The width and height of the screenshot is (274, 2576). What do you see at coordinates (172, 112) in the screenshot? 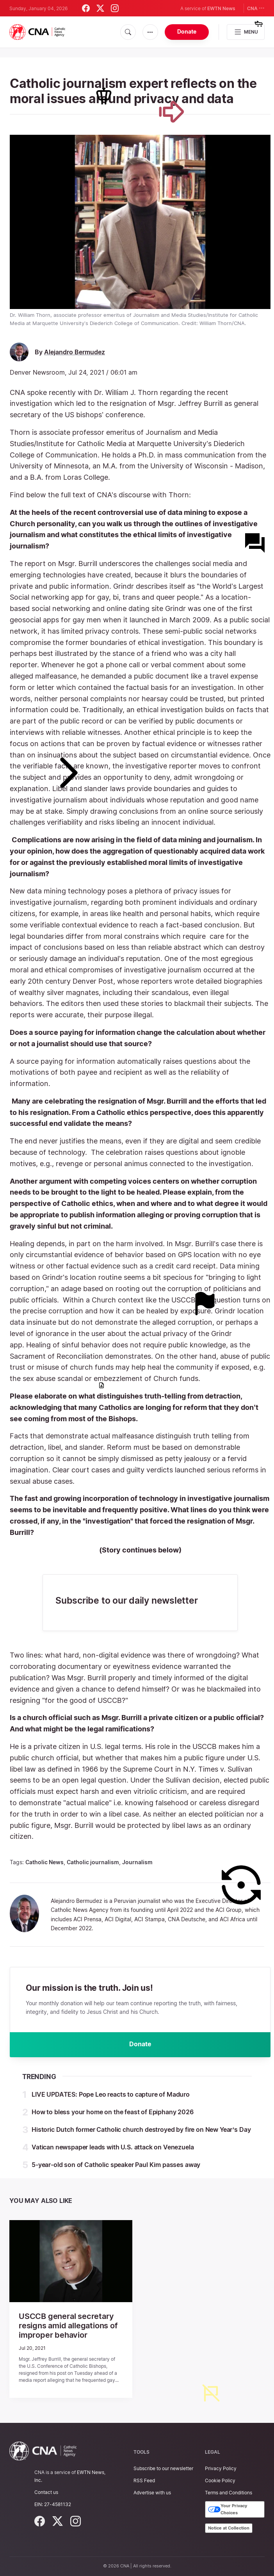
I see `go to next step or page` at bounding box center [172, 112].